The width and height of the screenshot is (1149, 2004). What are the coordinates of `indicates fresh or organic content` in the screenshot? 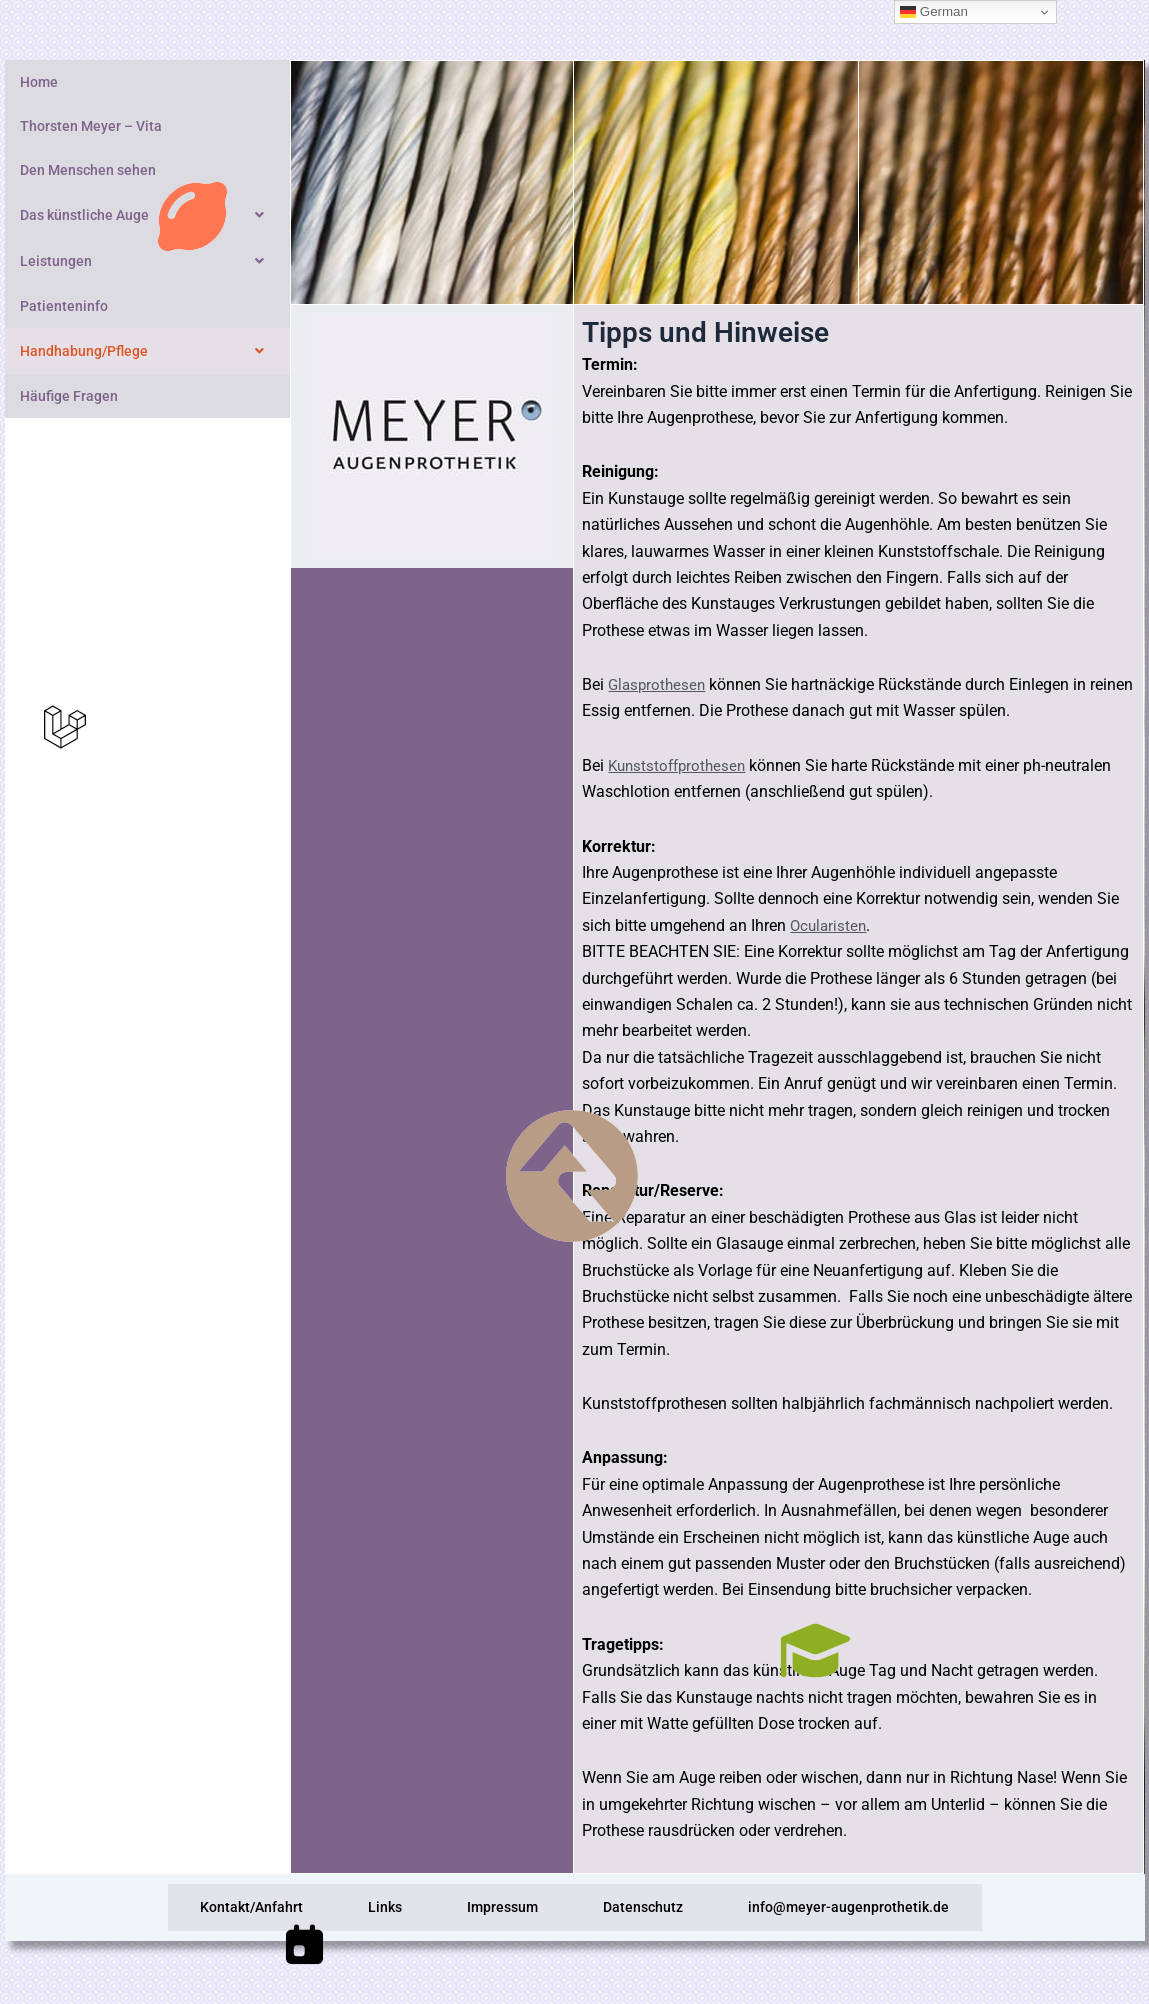 It's located at (192, 216).